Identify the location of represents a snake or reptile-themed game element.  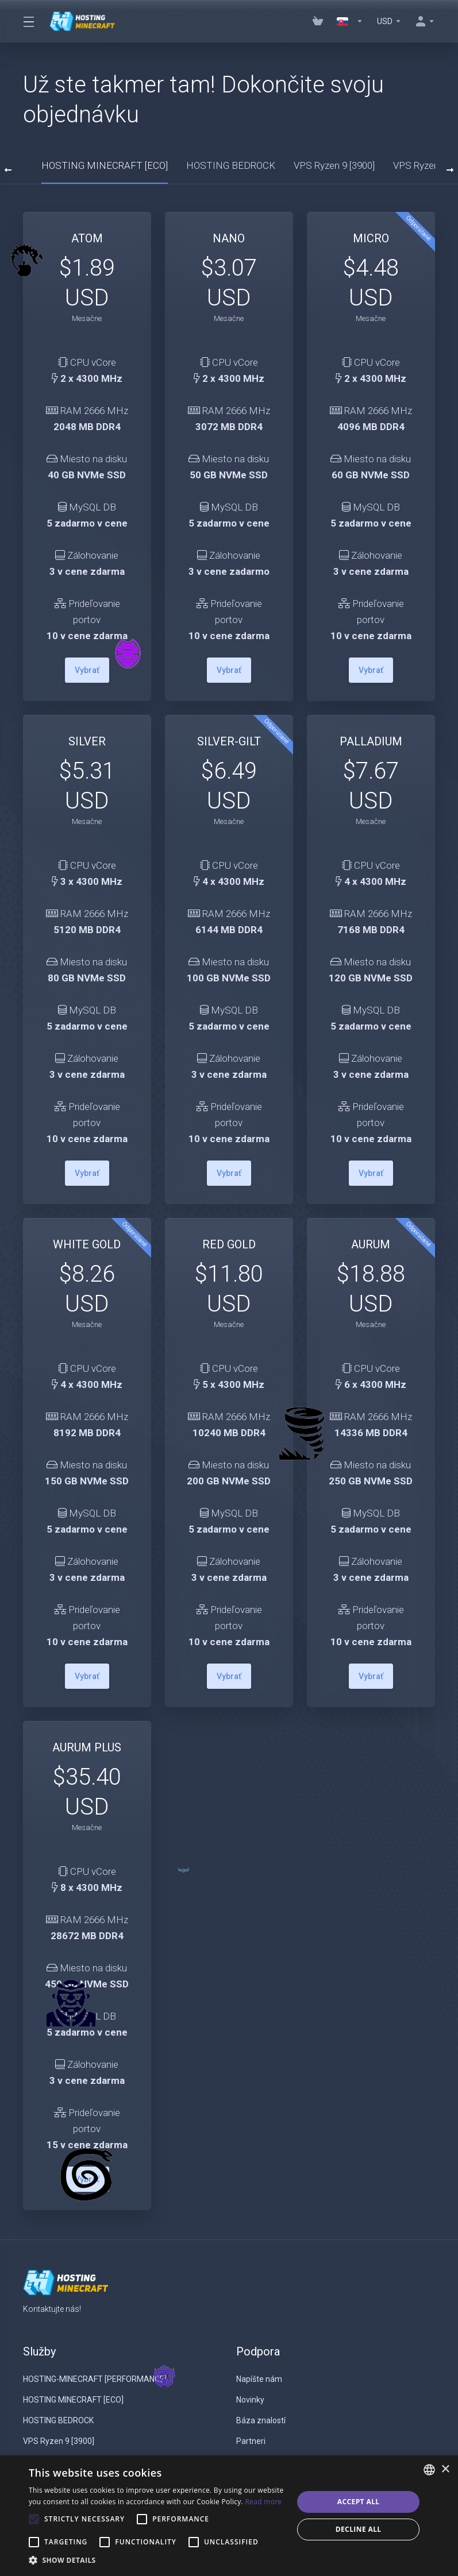
(87, 2175).